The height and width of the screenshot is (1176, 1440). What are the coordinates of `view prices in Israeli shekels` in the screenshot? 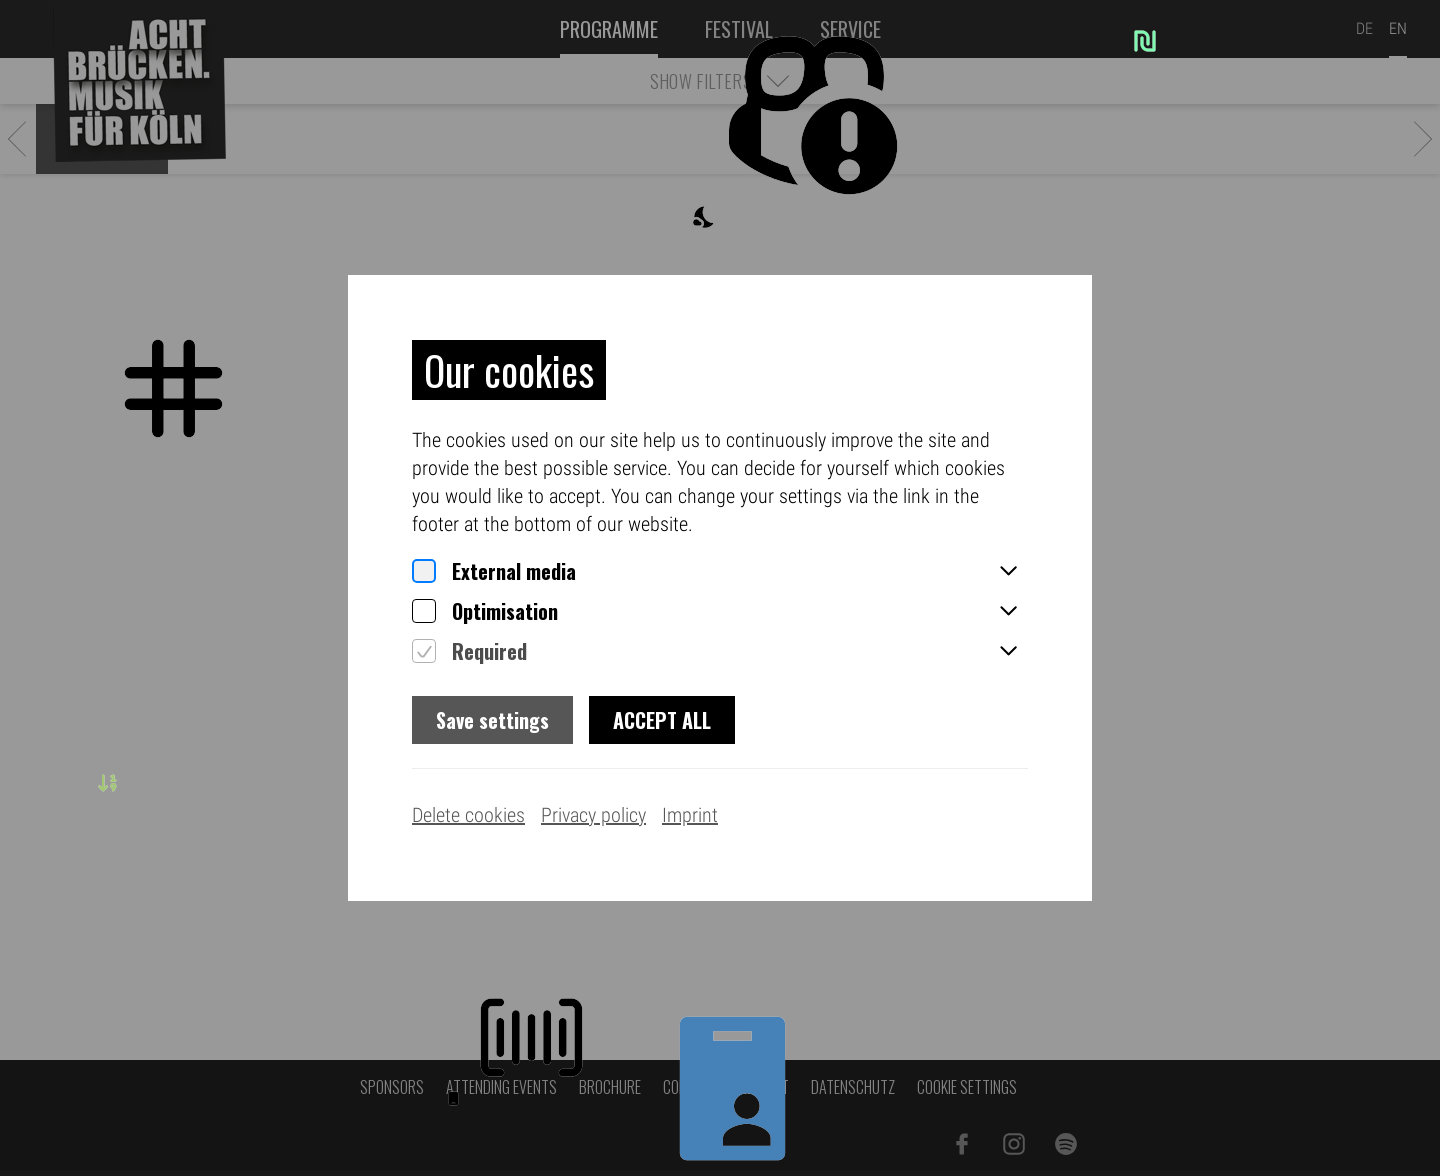 It's located at (1145, 41).